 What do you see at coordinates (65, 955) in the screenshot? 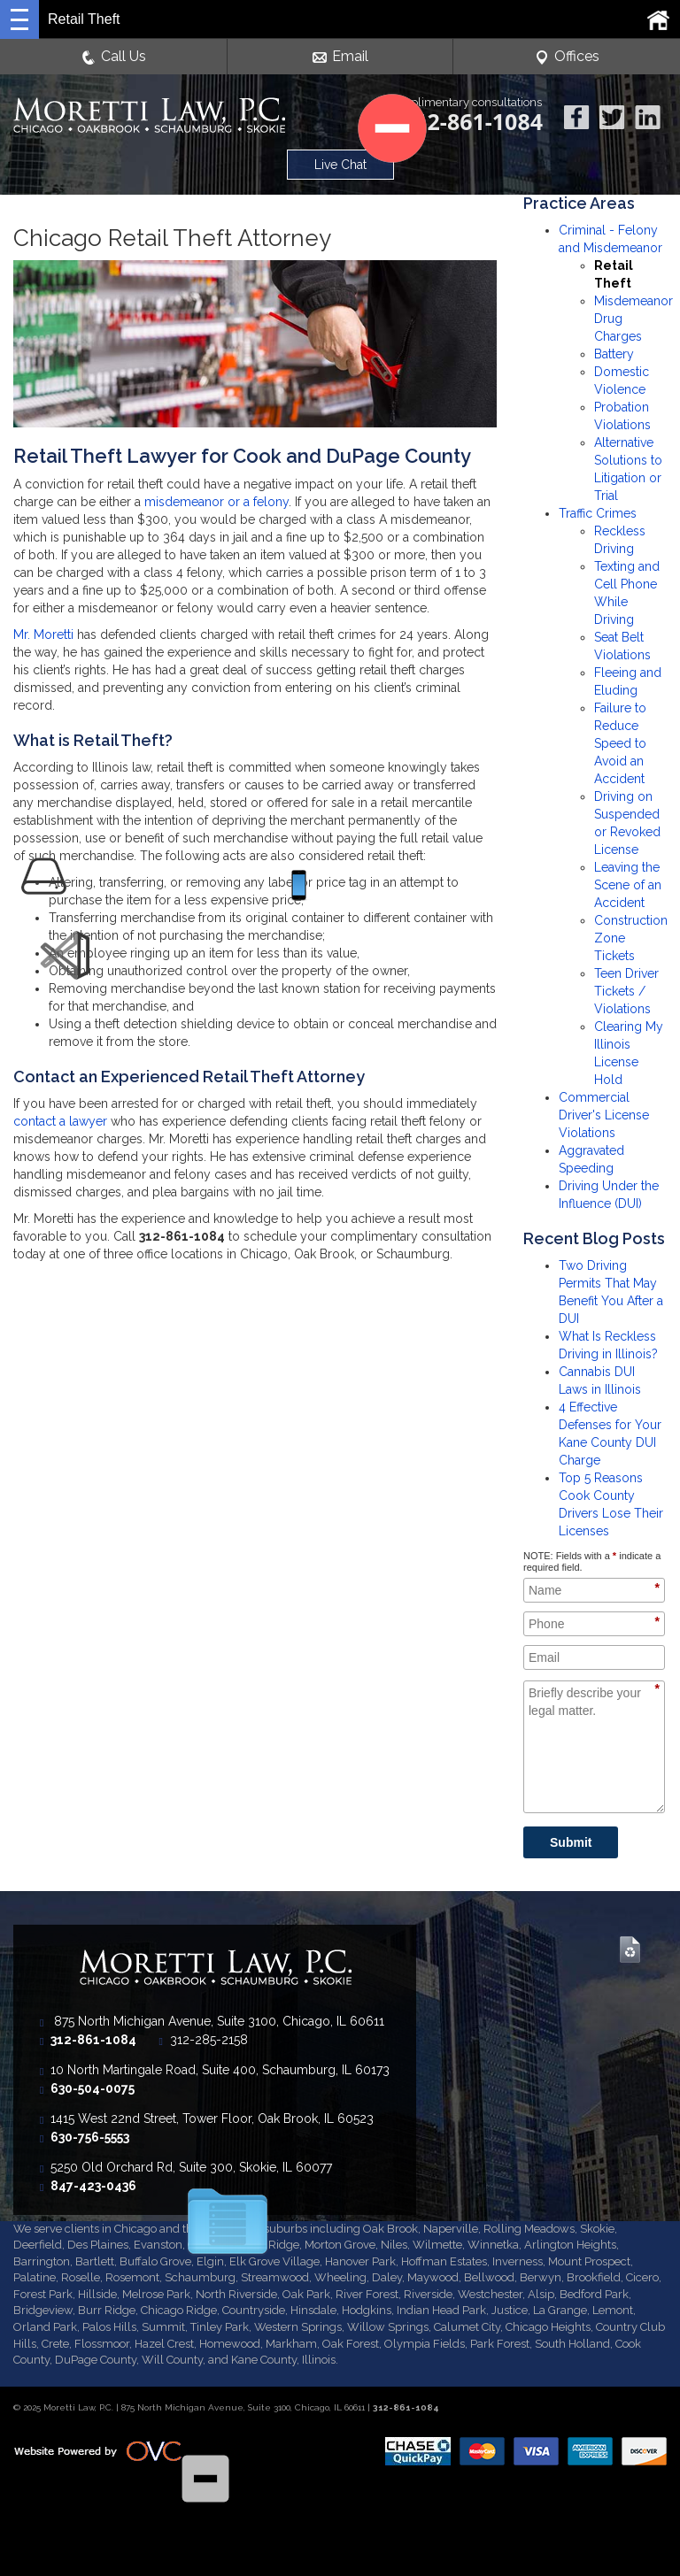
I see `open visual studio code` at bounding box center [65, 955].